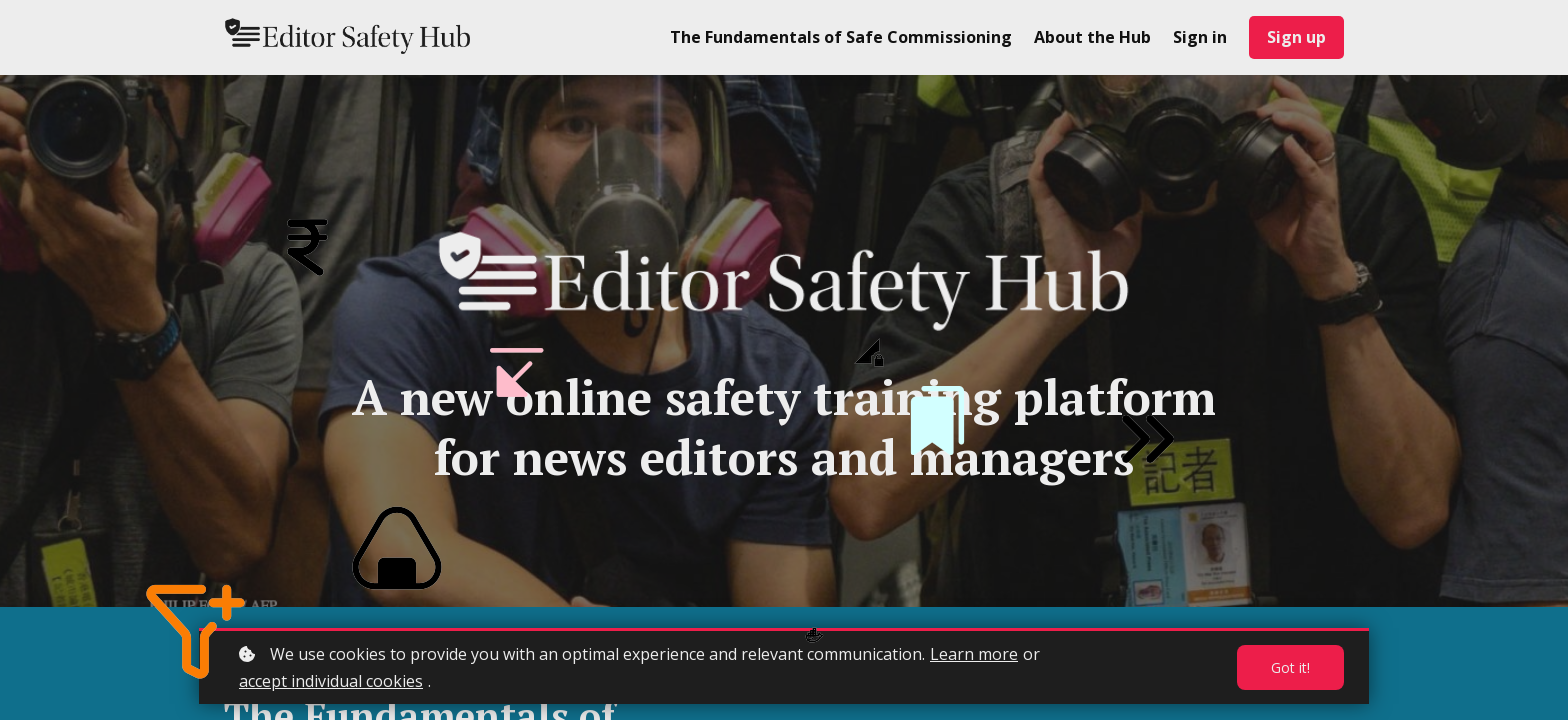 The image size is (1568, 720). What do you see at coordinates (814, 635) in the screenshot?
I see `docker container management` at bounding box center [814, 635].